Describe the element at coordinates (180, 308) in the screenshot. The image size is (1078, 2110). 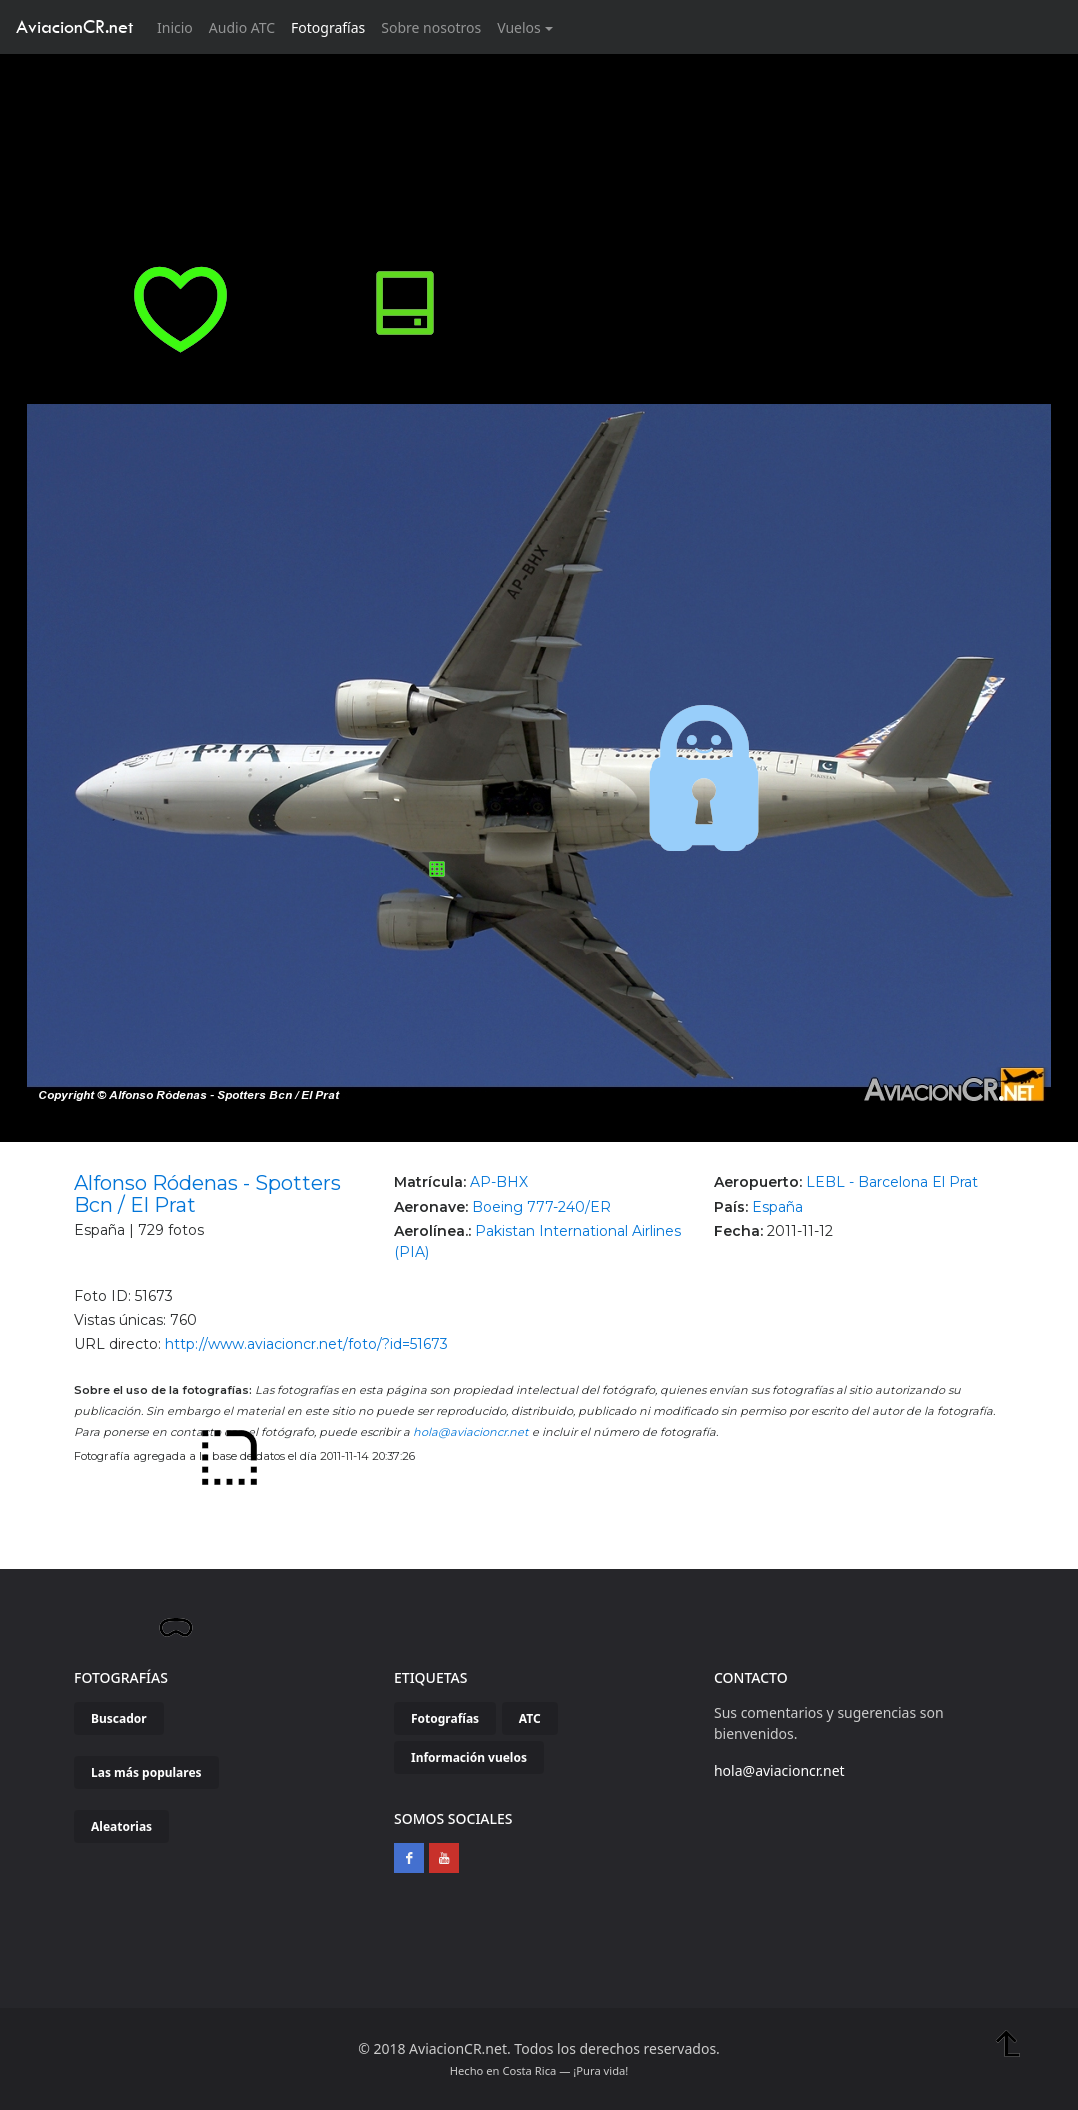
I see `add to favorites` at that location.